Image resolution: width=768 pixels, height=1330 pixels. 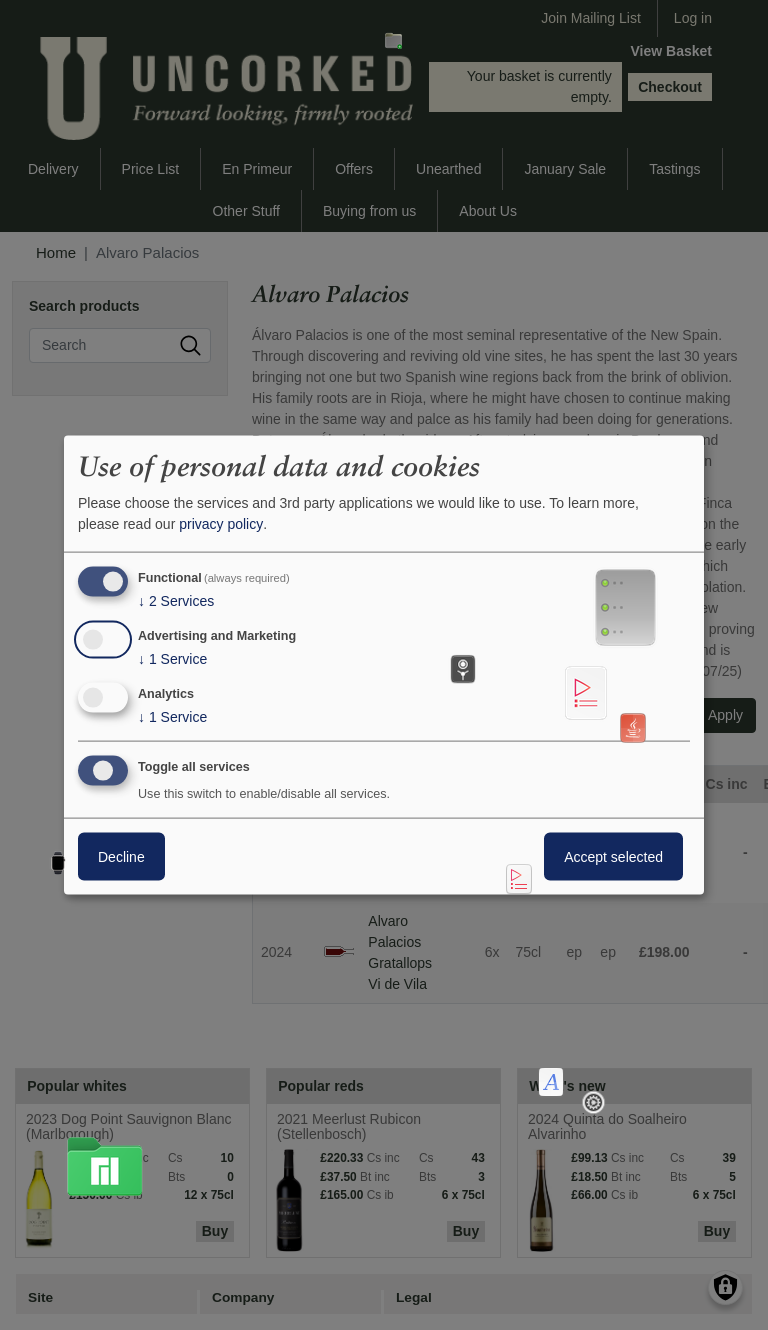 What do you see at coordinates (625, 607) in the screenshot?
I see `access network server settings` at bounding box center [625, 607].